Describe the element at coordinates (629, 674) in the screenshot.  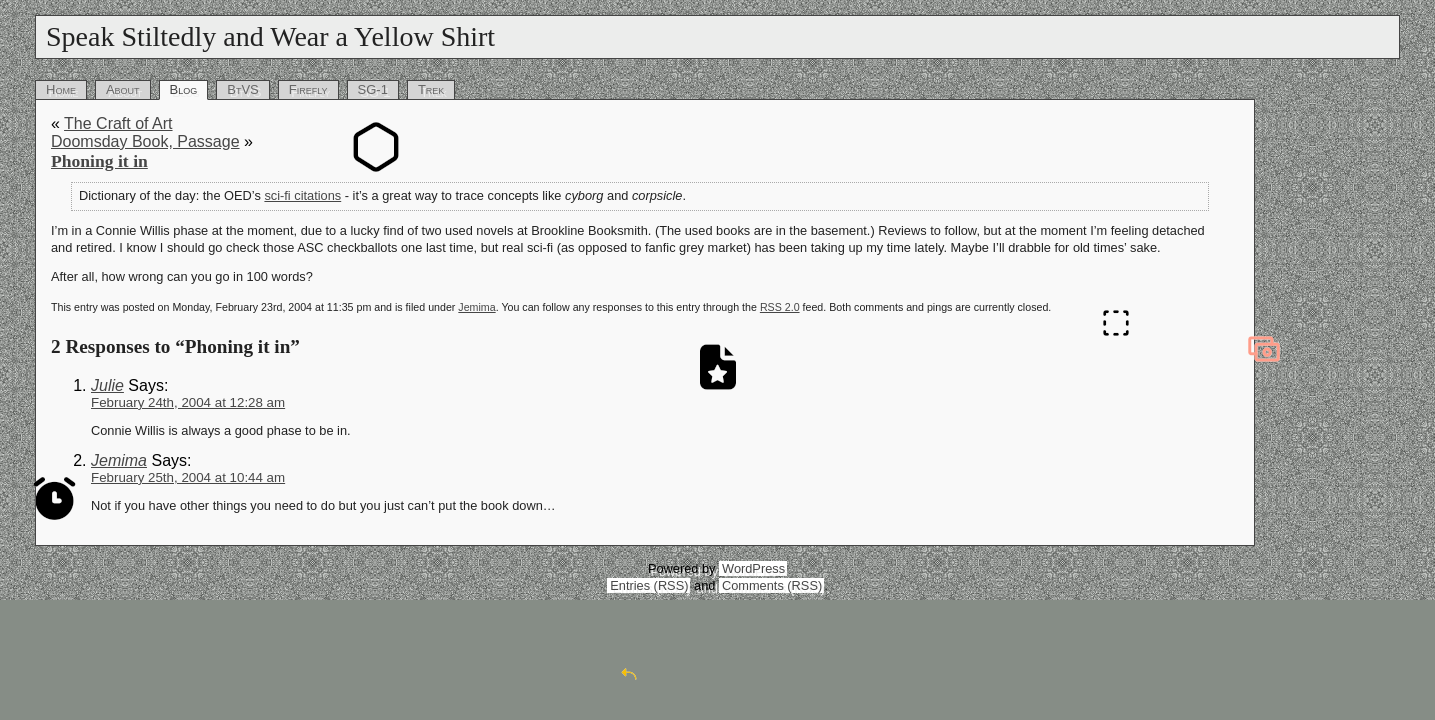
I see `reply to a message` at that location.